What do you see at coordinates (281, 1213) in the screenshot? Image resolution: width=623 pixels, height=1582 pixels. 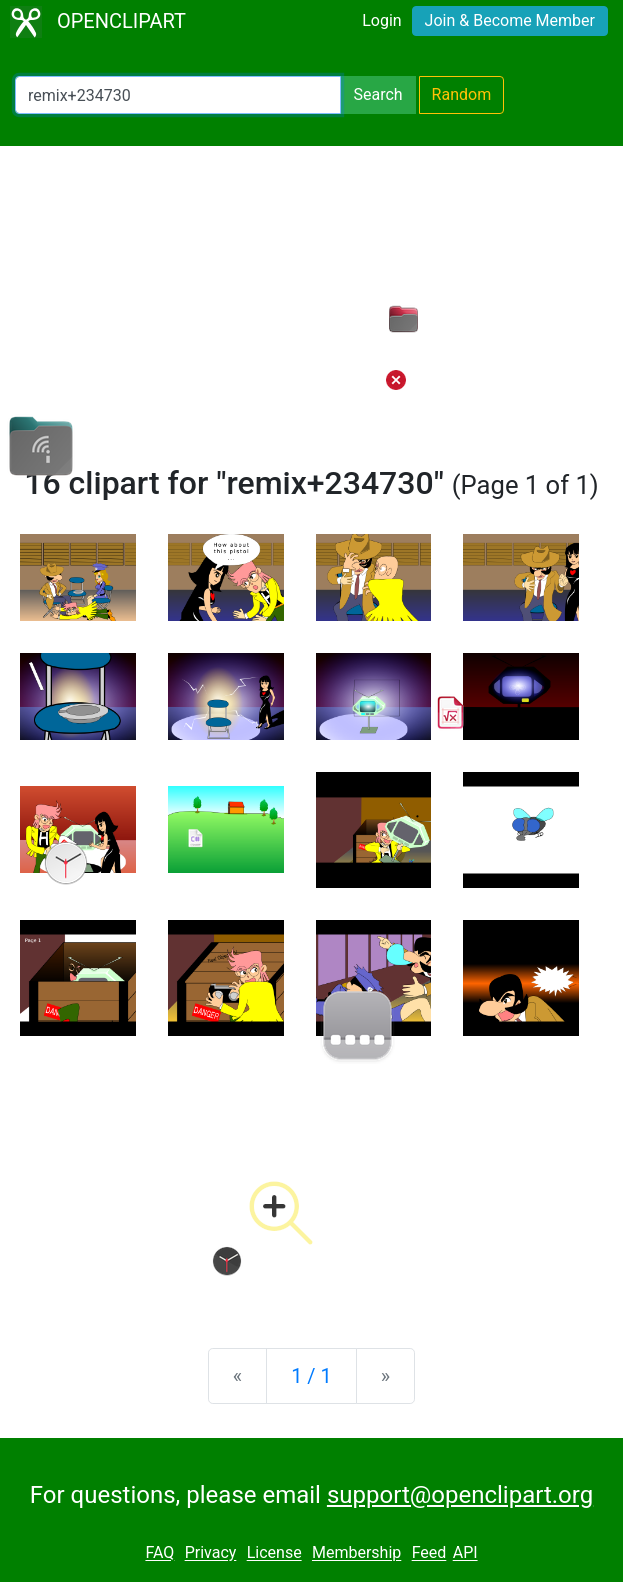 I see `zoom in or increase magnification` at bounding box center [281, 1213].